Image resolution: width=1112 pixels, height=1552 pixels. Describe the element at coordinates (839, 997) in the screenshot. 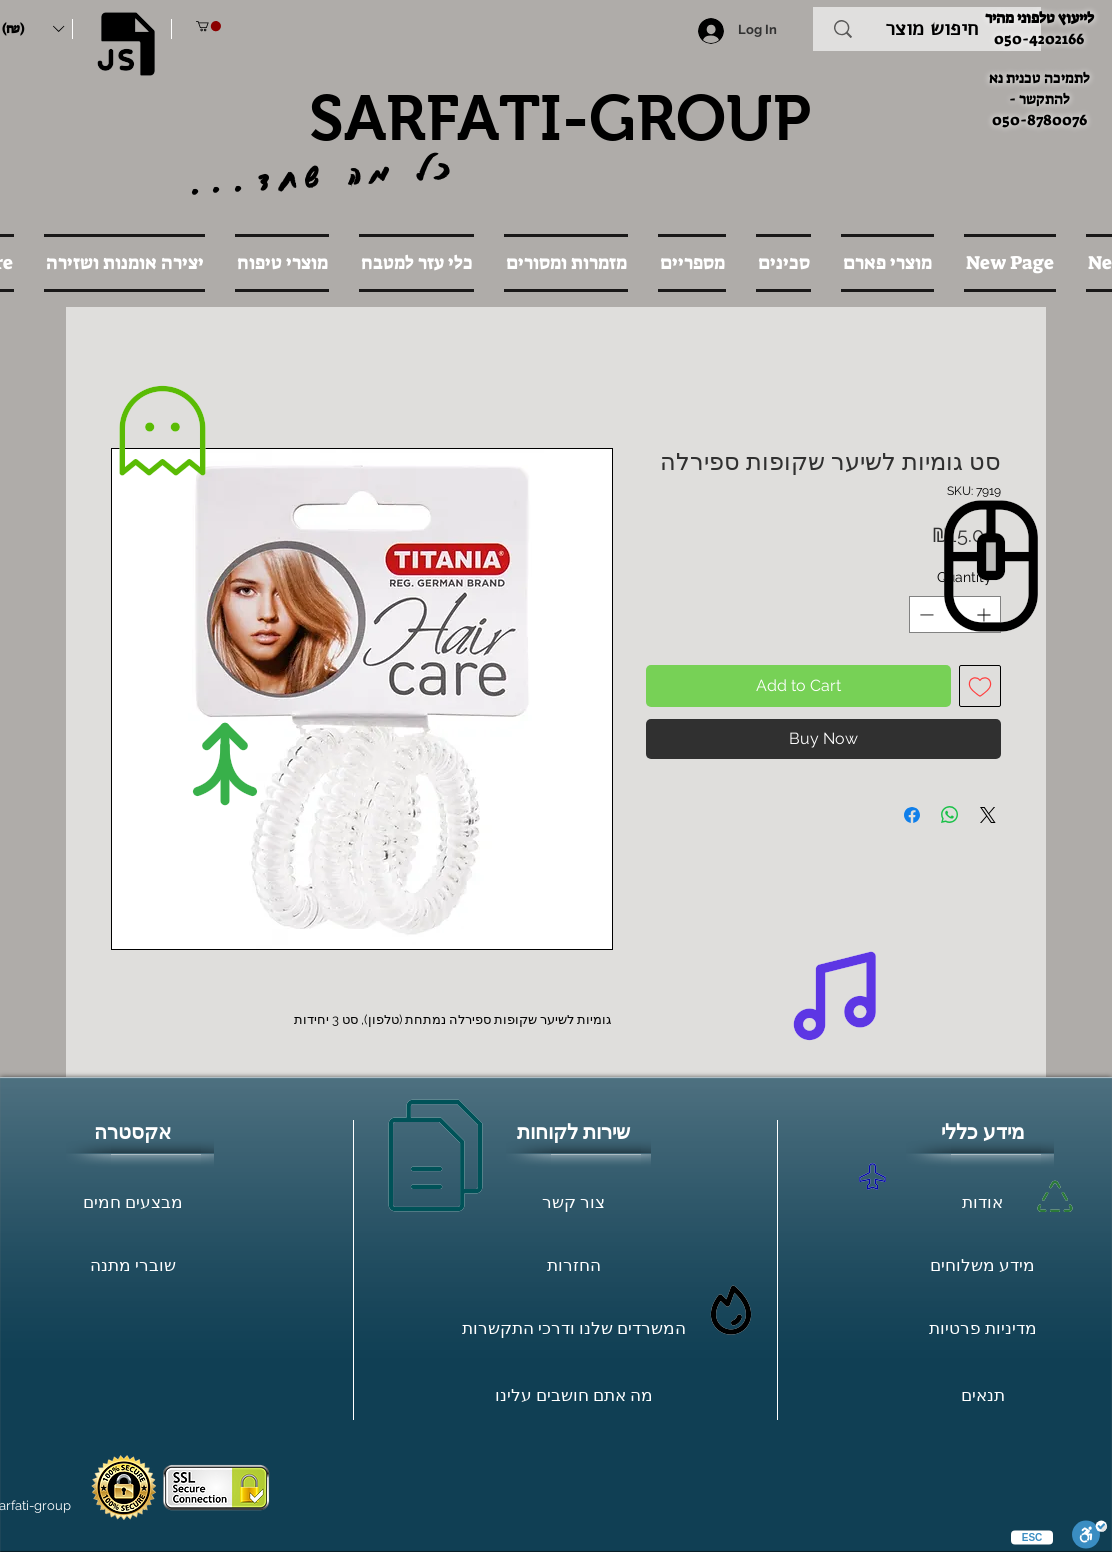

I see `access music library or audio files` at that location.